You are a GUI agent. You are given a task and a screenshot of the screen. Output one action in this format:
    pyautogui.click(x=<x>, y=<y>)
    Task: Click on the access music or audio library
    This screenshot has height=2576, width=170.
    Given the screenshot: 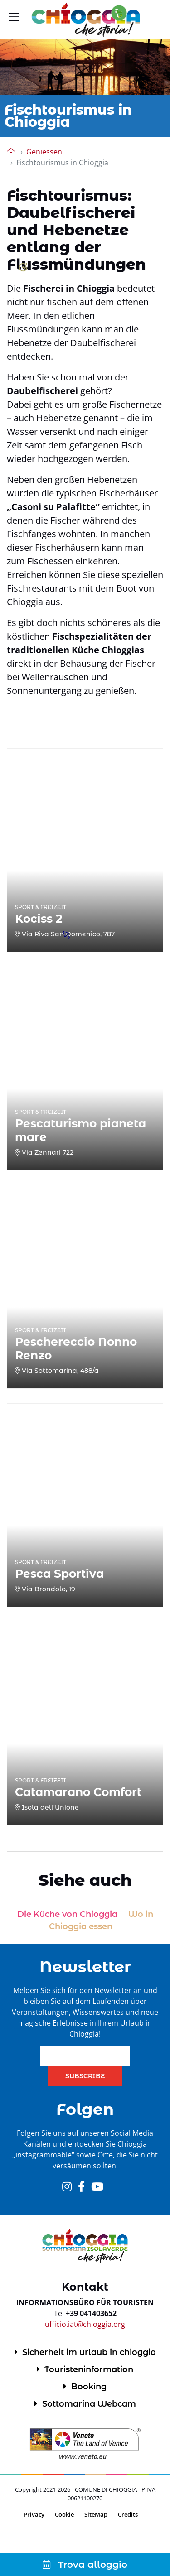 What is the action you would take?
    pyautogui.click(x=23, y=267)
    